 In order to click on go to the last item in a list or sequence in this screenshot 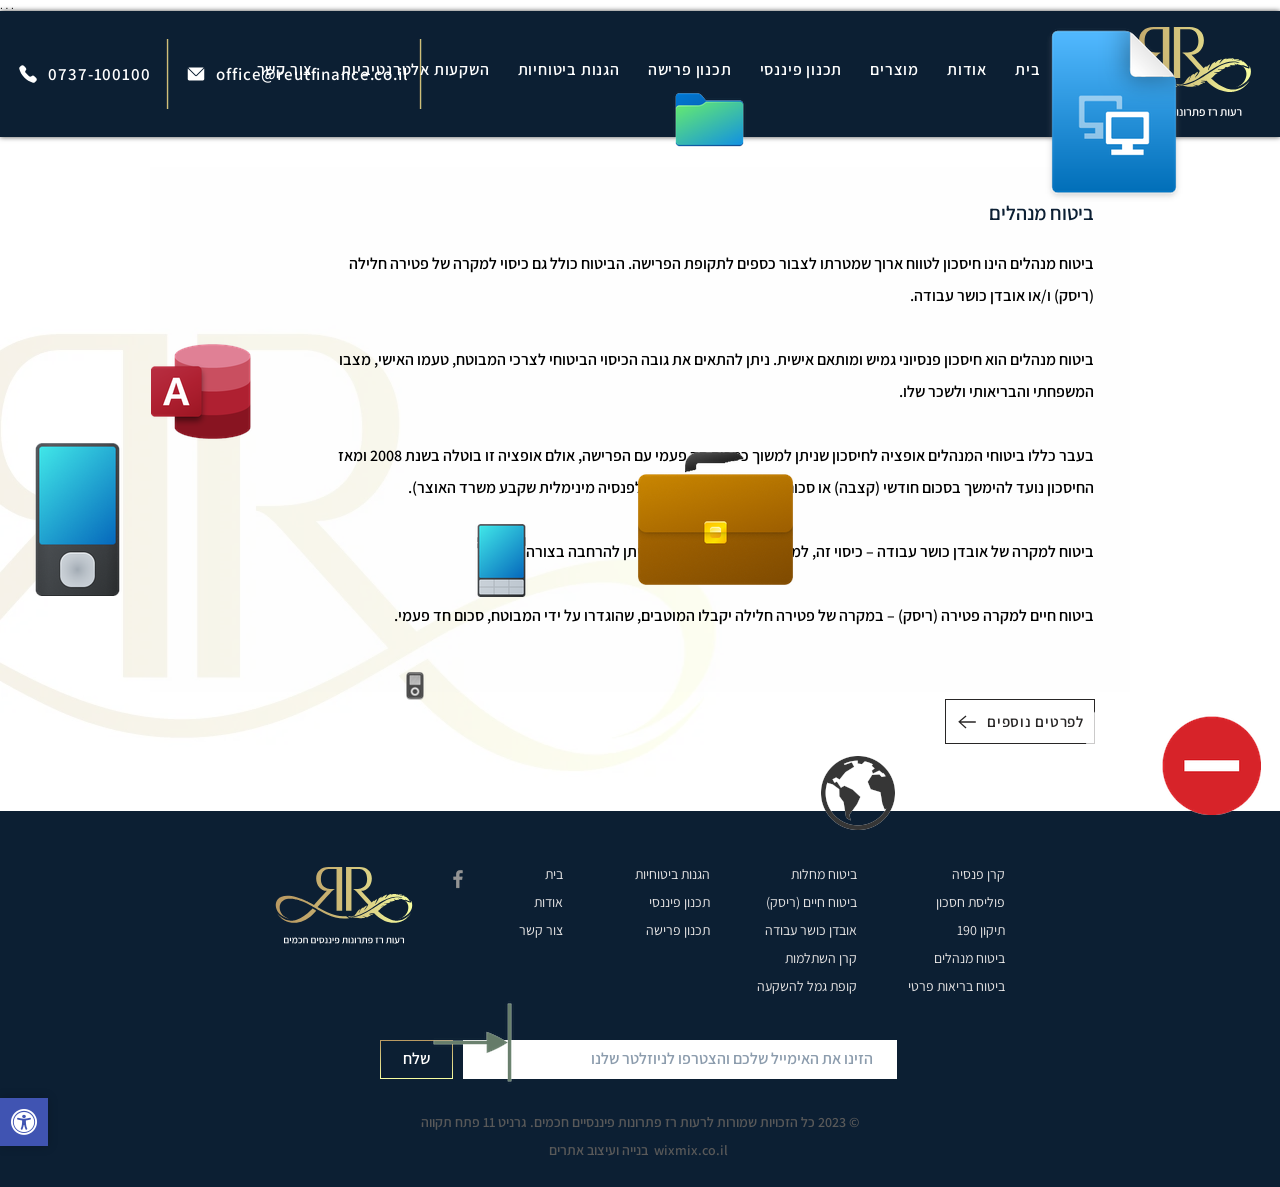, I will do `click(472, 1042)`.